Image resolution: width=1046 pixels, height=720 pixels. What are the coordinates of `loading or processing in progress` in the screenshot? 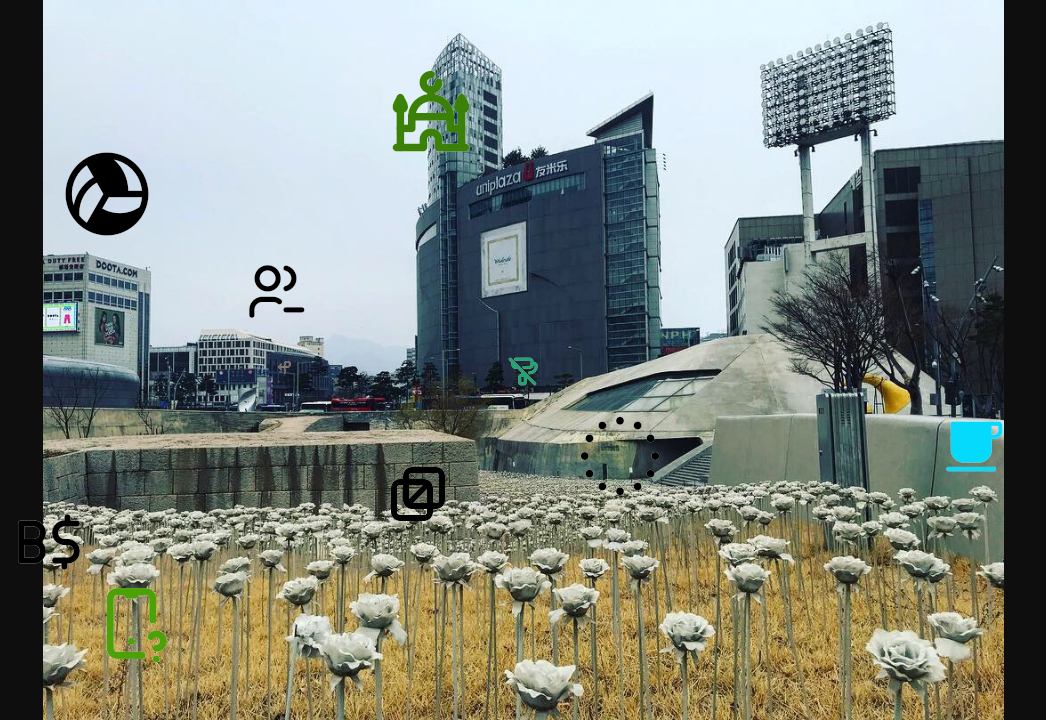 It's located at (620, 456).